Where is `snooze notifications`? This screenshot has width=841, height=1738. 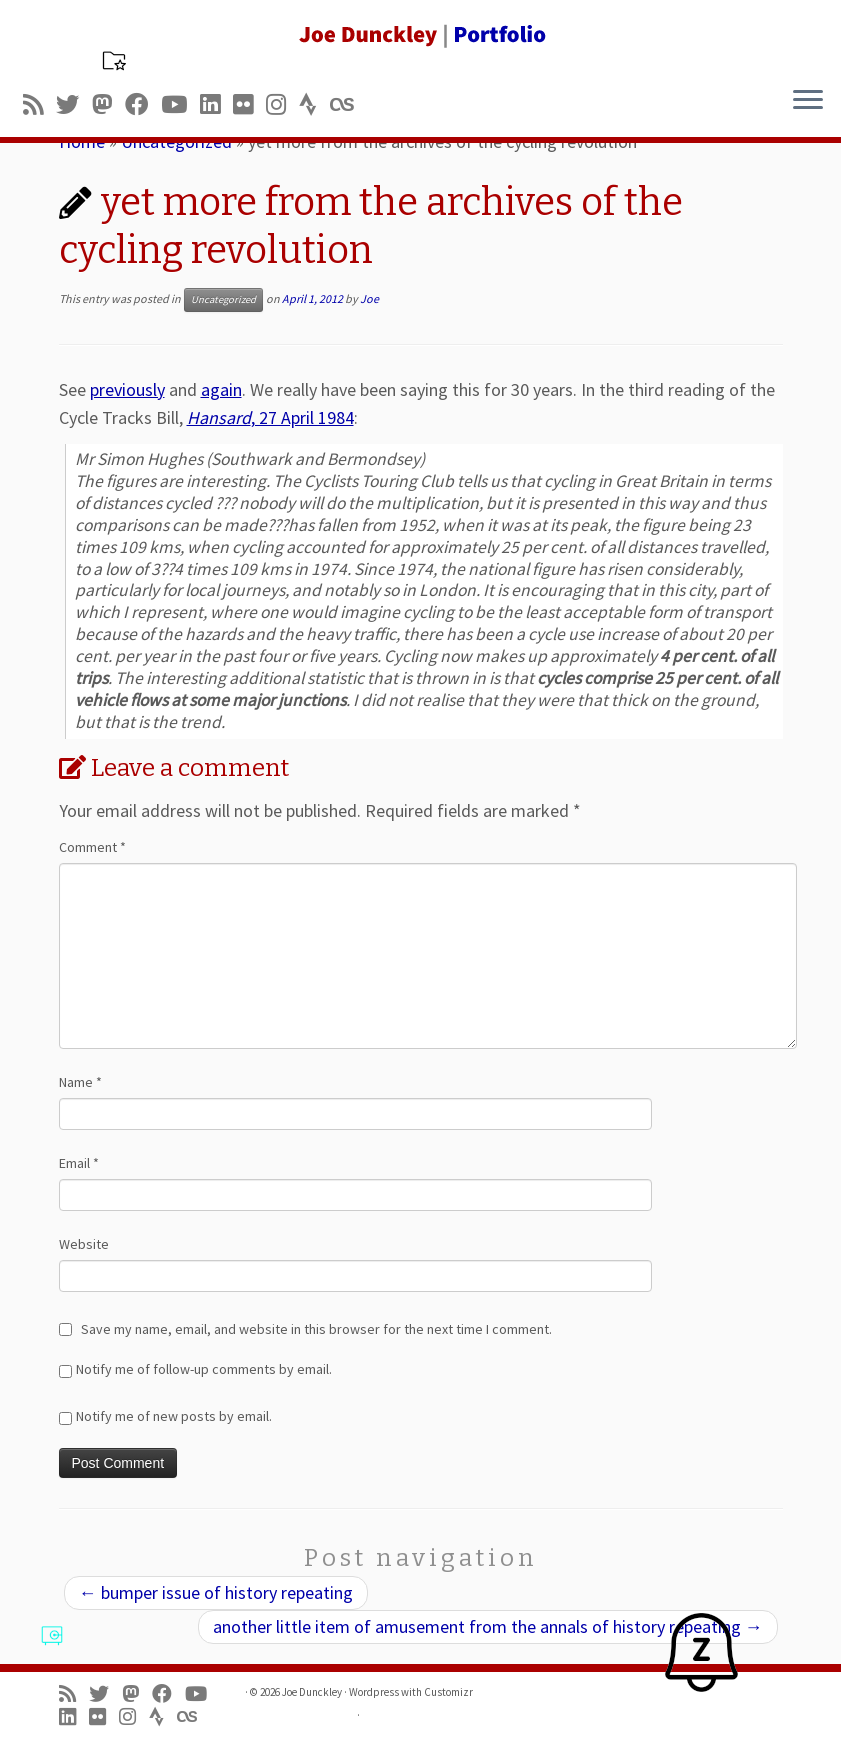 snooze notifications is located at coordinates (701, 1652).